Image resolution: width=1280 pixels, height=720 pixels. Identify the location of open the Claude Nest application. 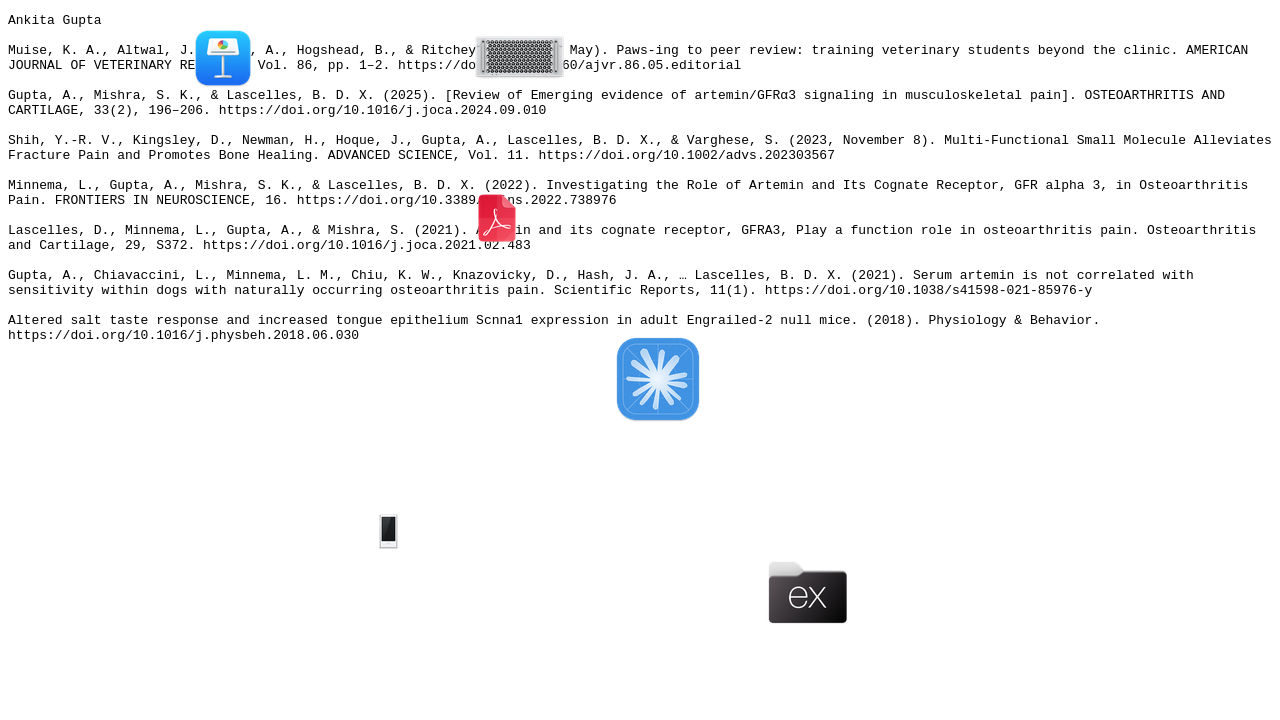
(658, 379).